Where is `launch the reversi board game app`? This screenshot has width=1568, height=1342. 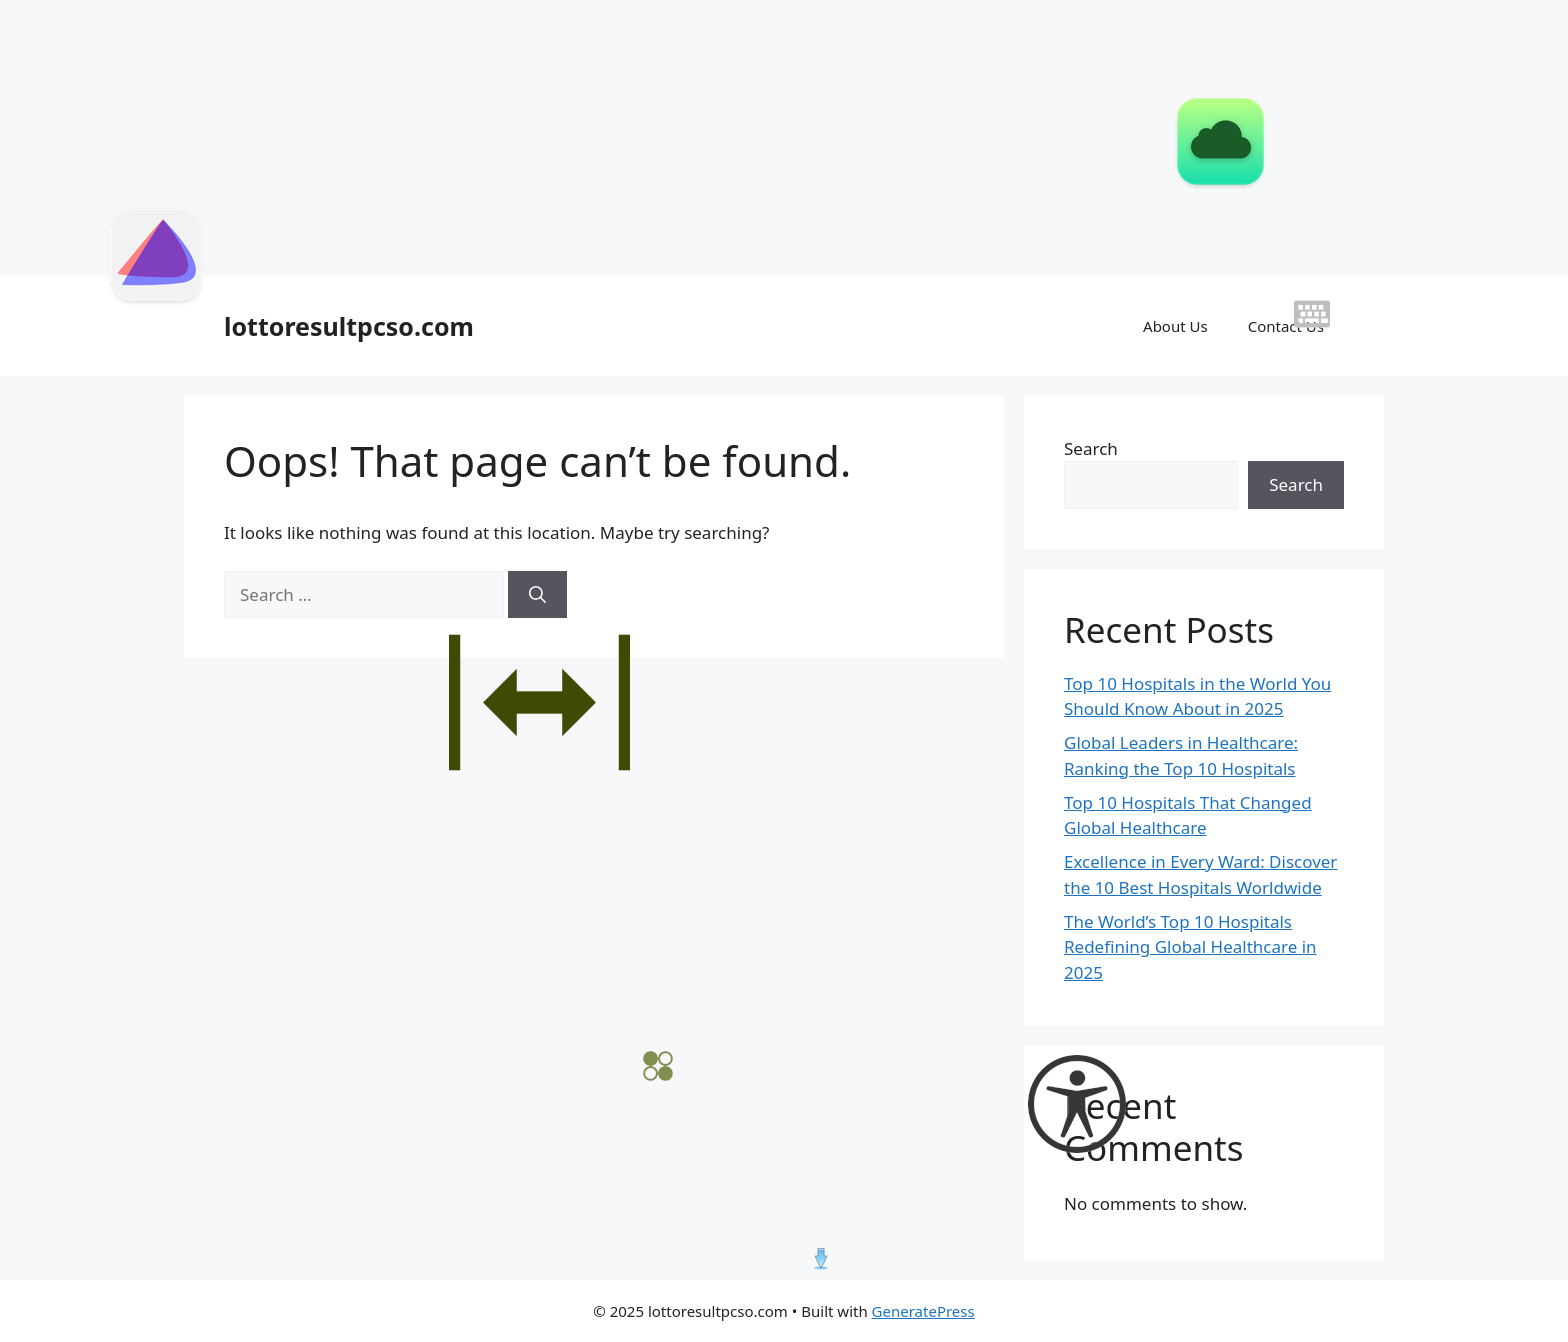 launch the reversi board game app is located at coordinates (658, 1066).